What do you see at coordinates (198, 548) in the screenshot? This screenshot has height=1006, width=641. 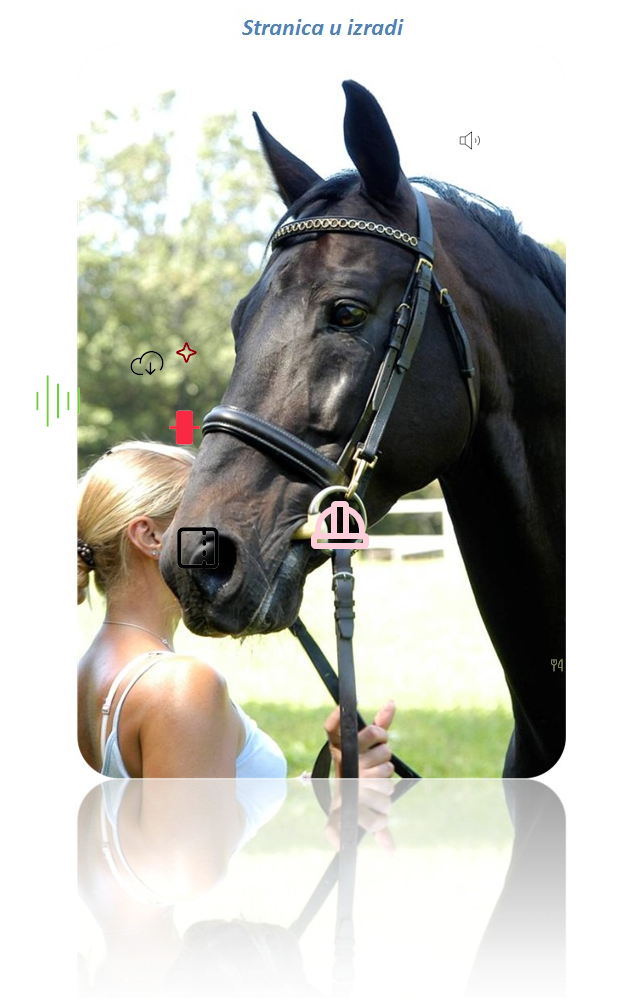 I see `toggle optional right sidebar panel` at bounding box center [198, 548].